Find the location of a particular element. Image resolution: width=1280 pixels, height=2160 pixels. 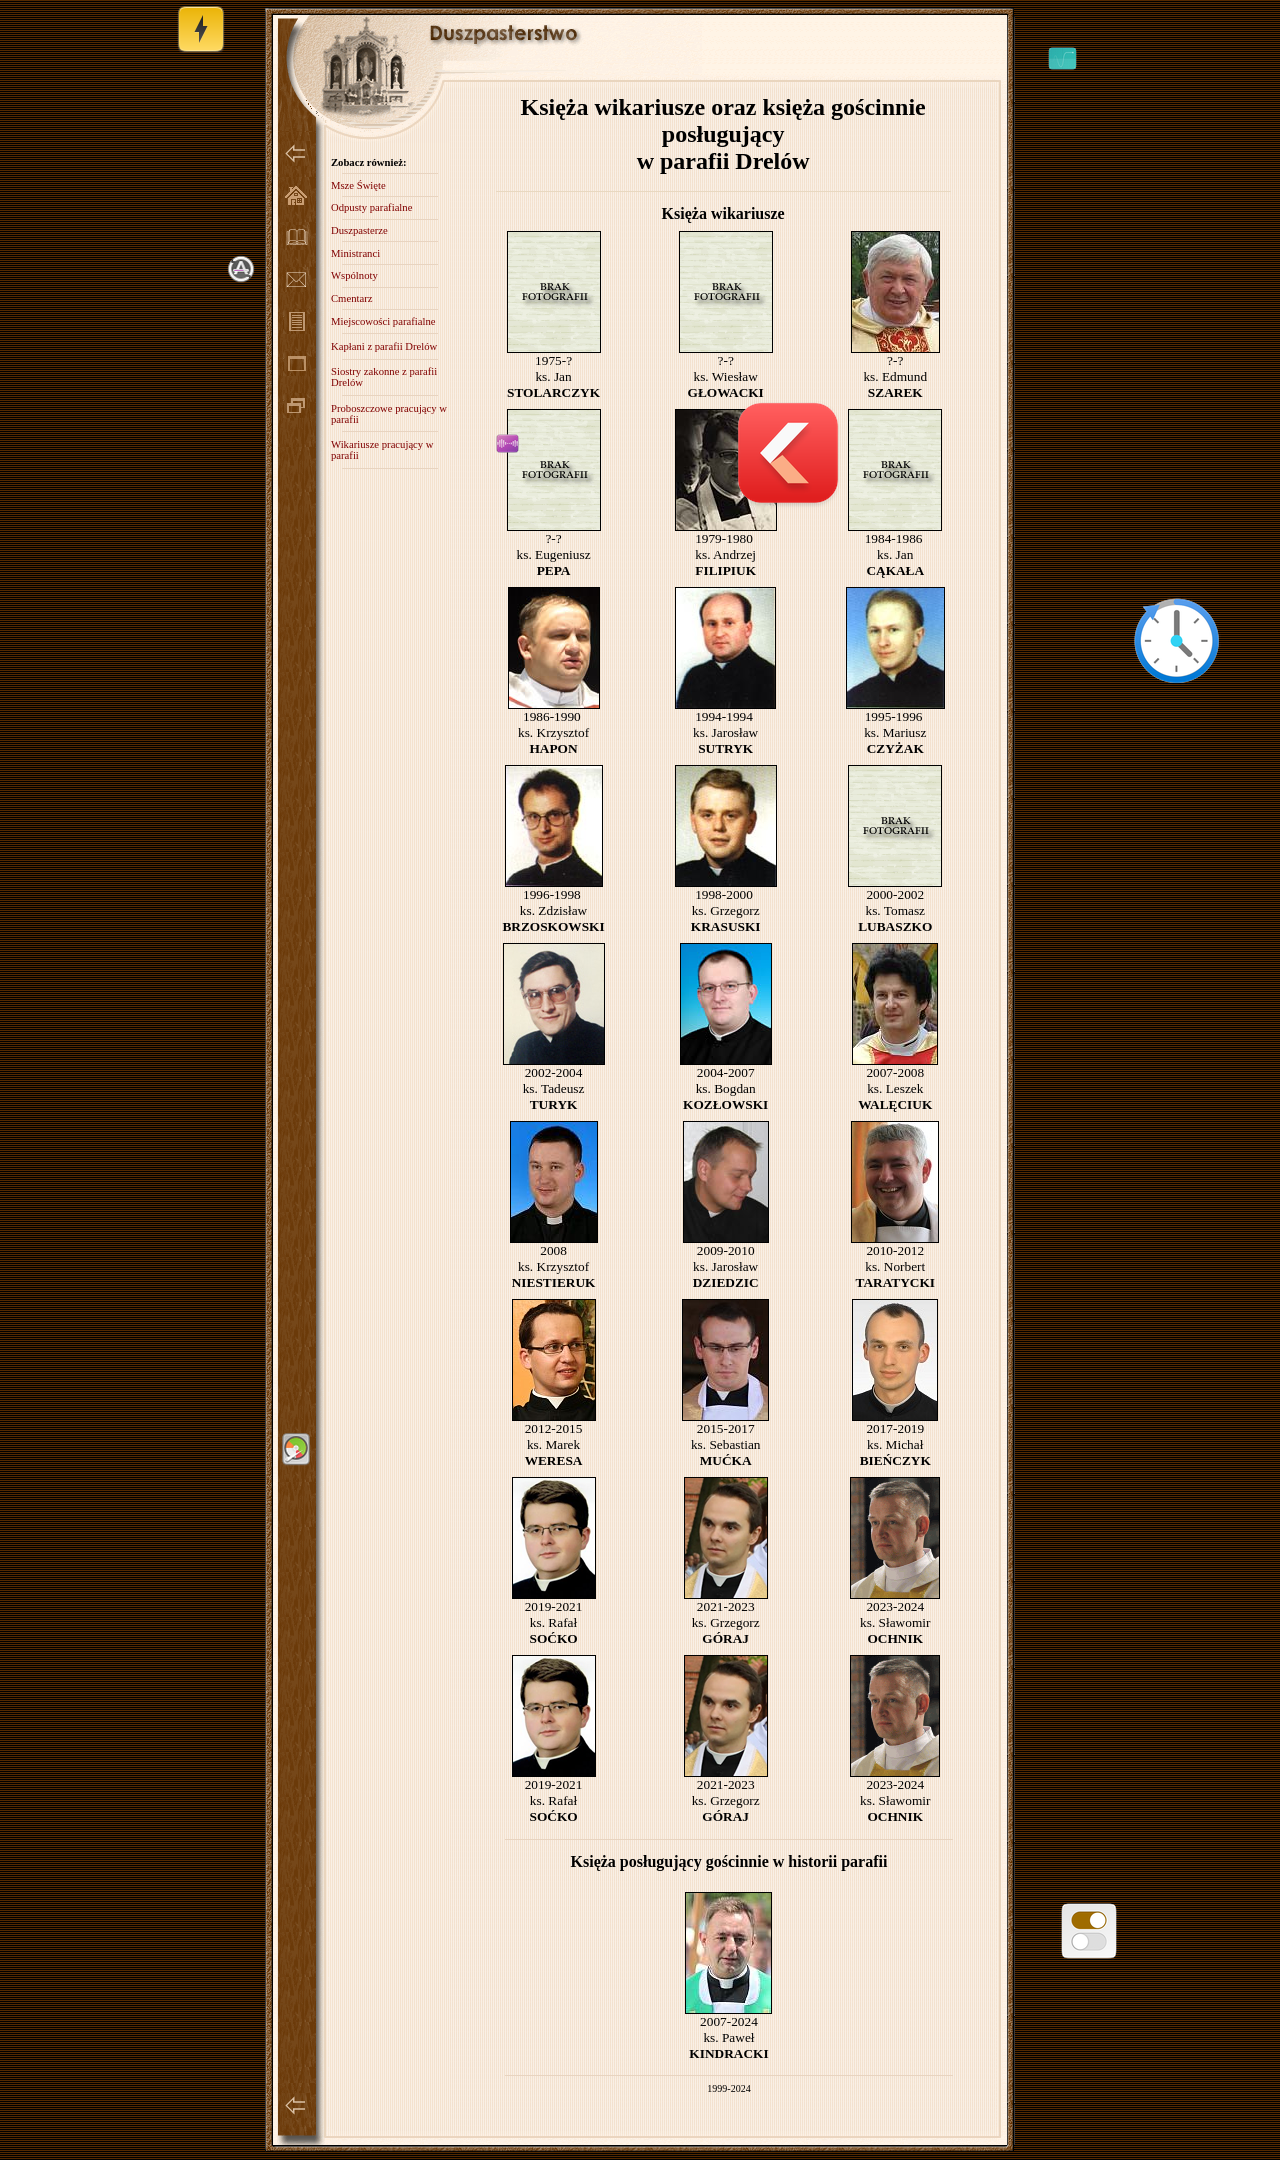

open psensor temperature monitoring app is located at coordinates (1062, 58).